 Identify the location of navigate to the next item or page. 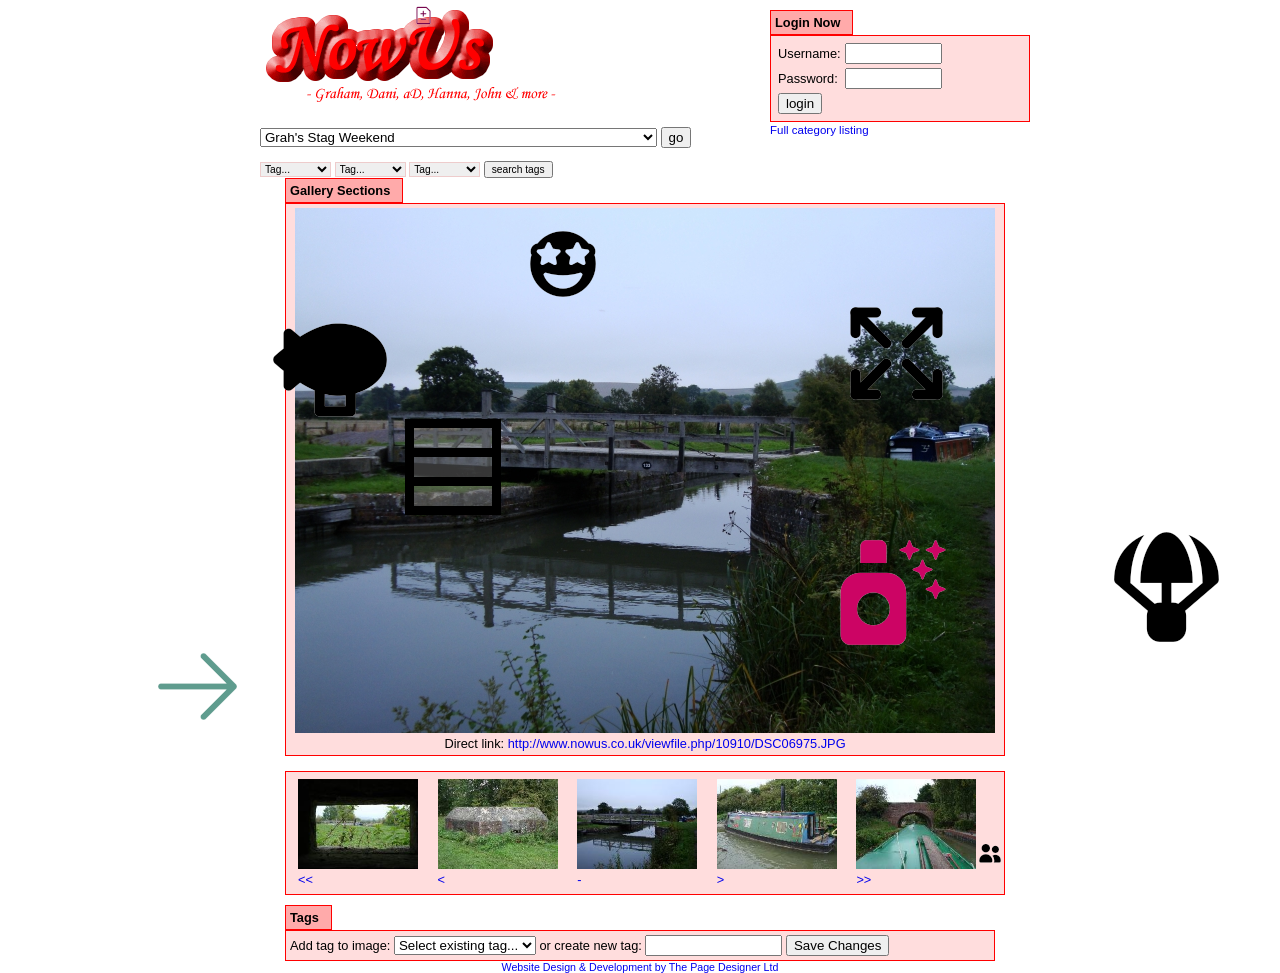
(197, 686).